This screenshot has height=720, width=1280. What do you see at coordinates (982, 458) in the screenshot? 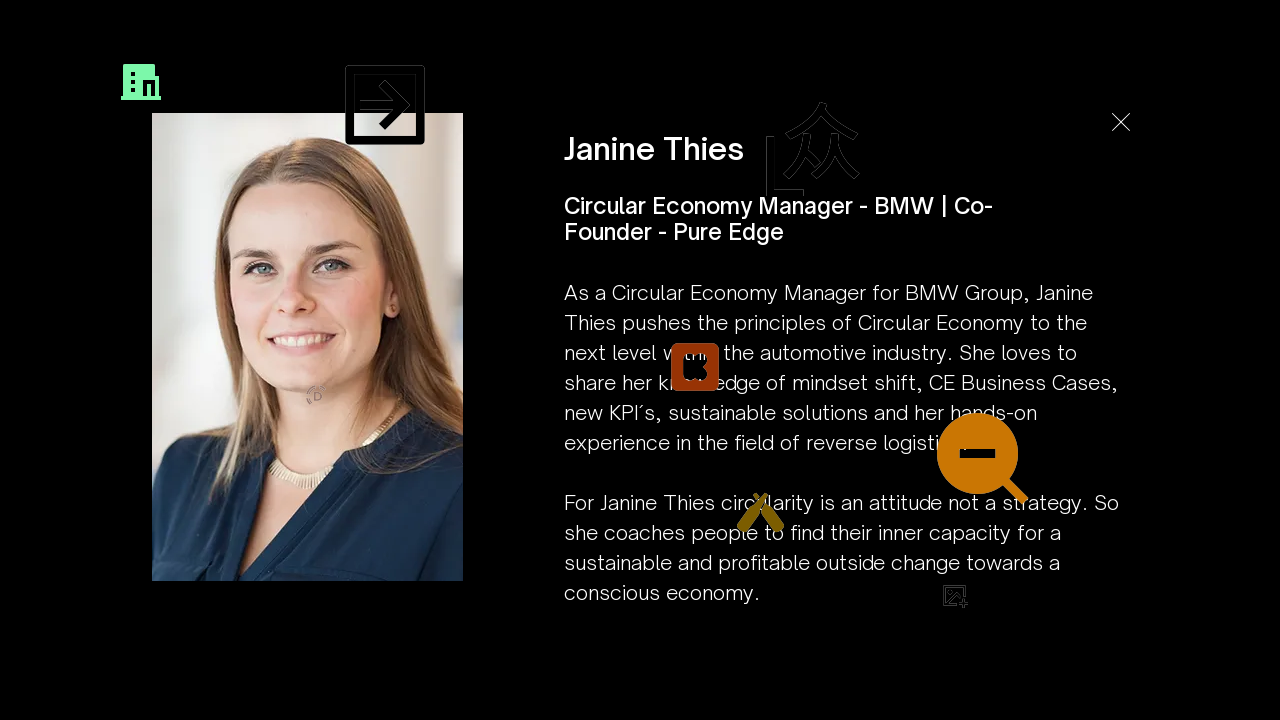
I see `zoom out to see more content` at bounding box center [982, 458].